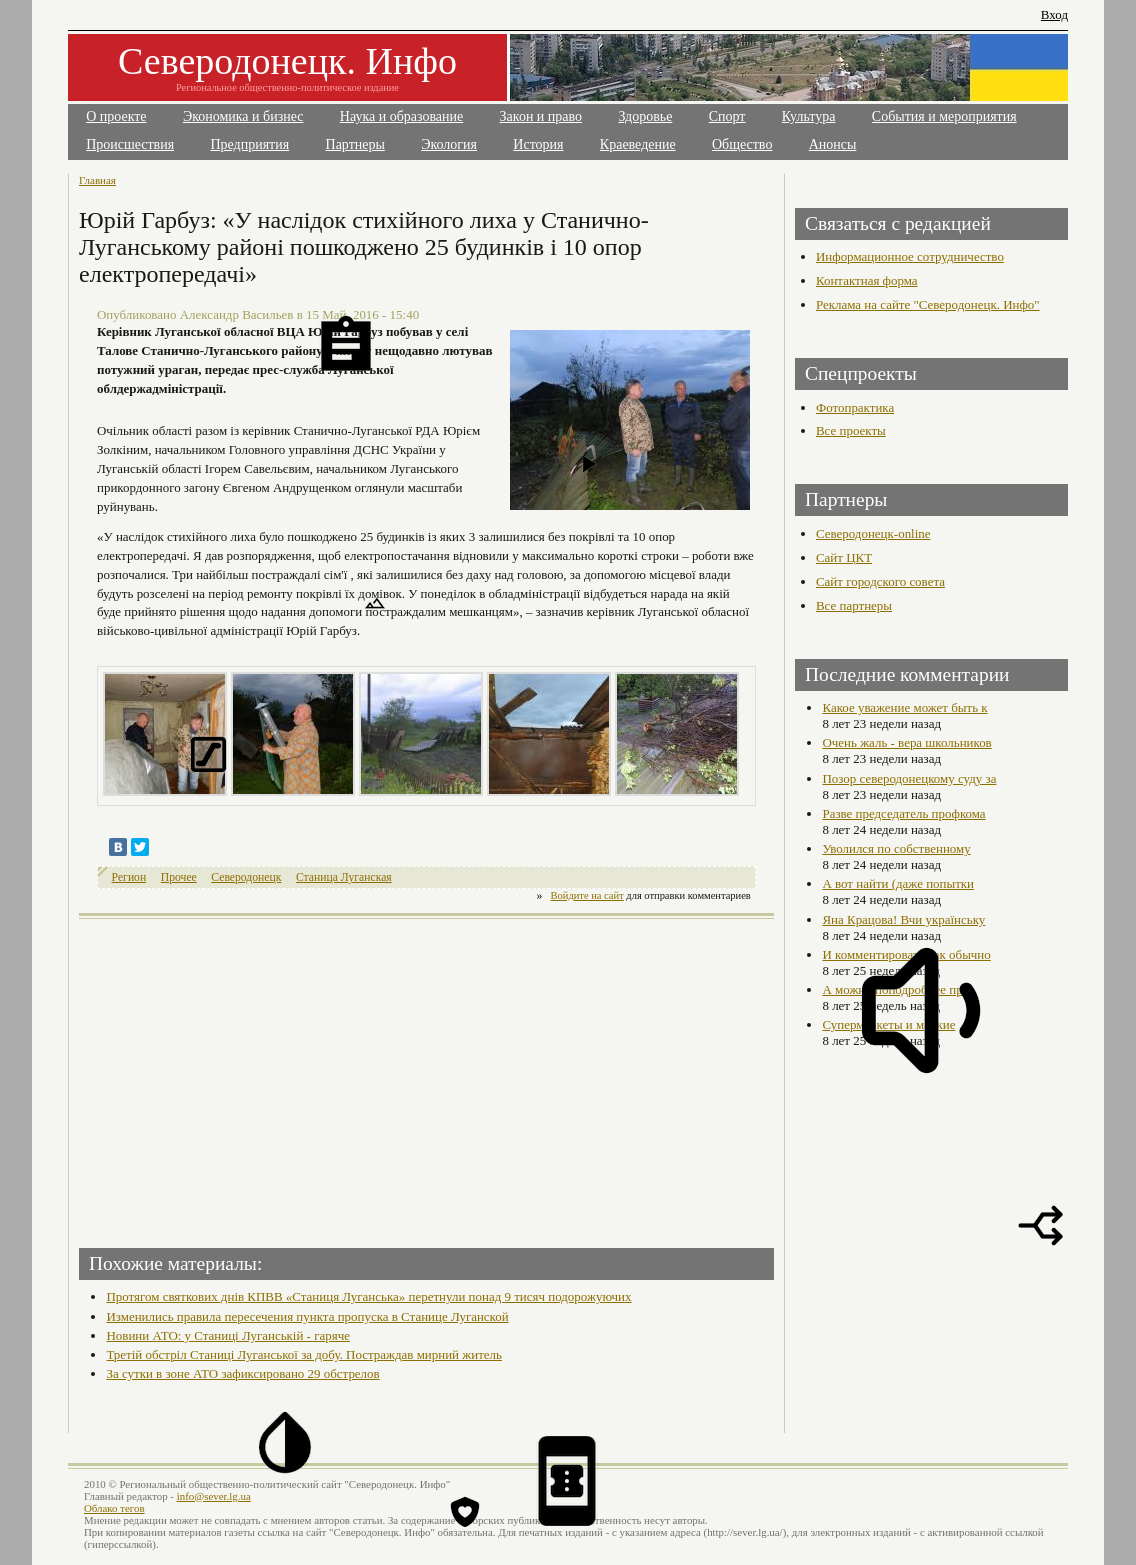 The width and height of the screenshot is (1136, 1565). Describe the element at coordinates (285, 1442) in the screenshot. I see `toggle color inversion or contrast settings` at that location.